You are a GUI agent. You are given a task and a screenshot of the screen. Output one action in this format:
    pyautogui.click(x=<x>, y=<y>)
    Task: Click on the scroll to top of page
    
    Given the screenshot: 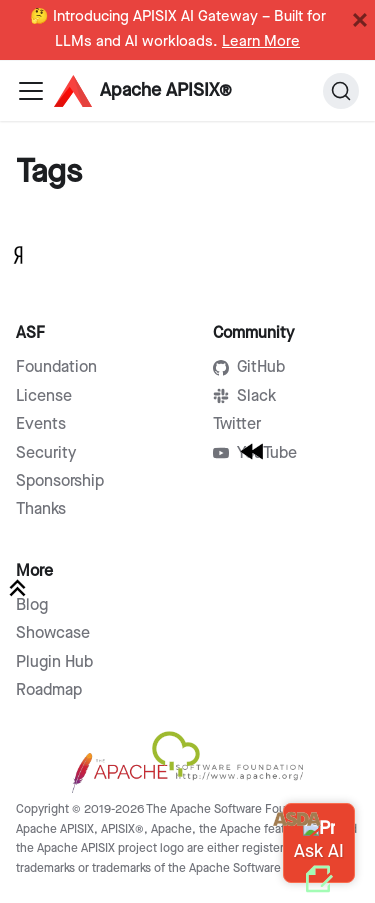 What is the action you would take?
    pyautogui.click(x=17, y=588)
    